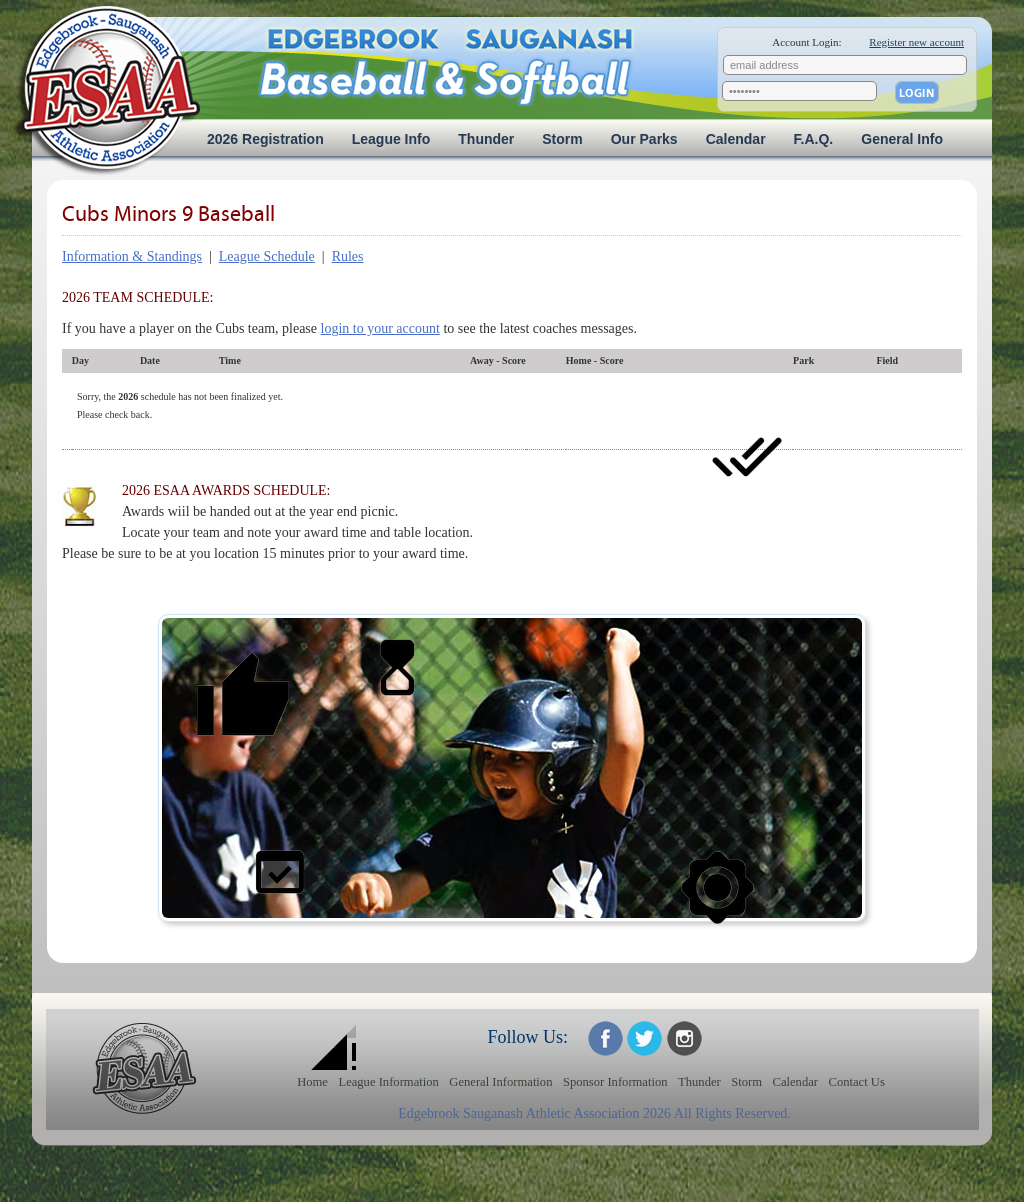  Describe the element at coordinates (333, 1047) in the screenshot. I see `indicates cellular signal with no internet connection` at that location.